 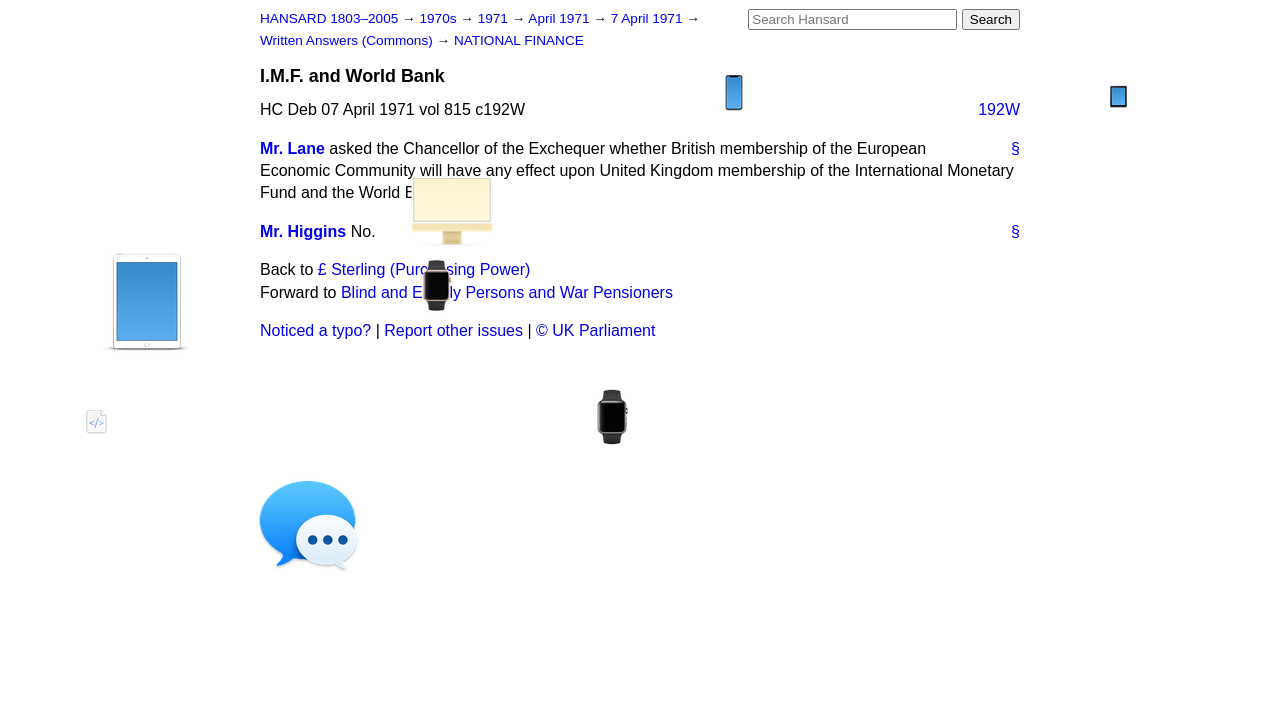 What do you see at coordinates (452, 209) in the screenshot?
I see `select yellow iMac as device type` at bounding box center [452, 209].